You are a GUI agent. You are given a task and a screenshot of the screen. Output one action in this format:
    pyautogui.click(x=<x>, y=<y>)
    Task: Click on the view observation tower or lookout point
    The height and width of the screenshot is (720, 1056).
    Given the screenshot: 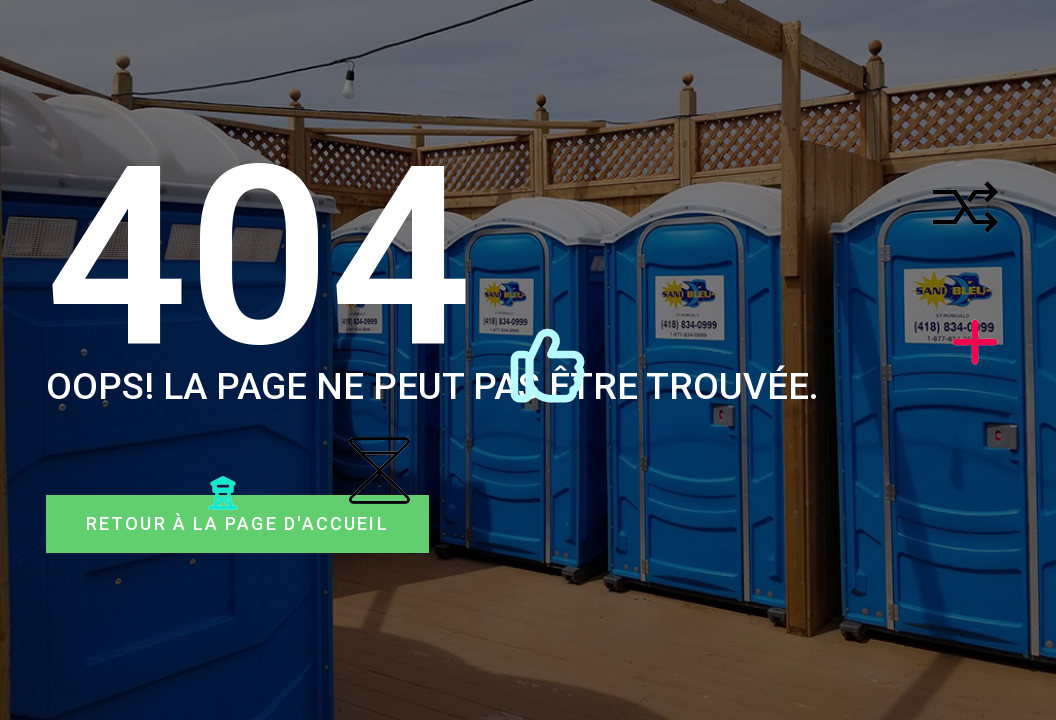 What is the action you would take?
    pyautogui.click(x=223, y=493)
    